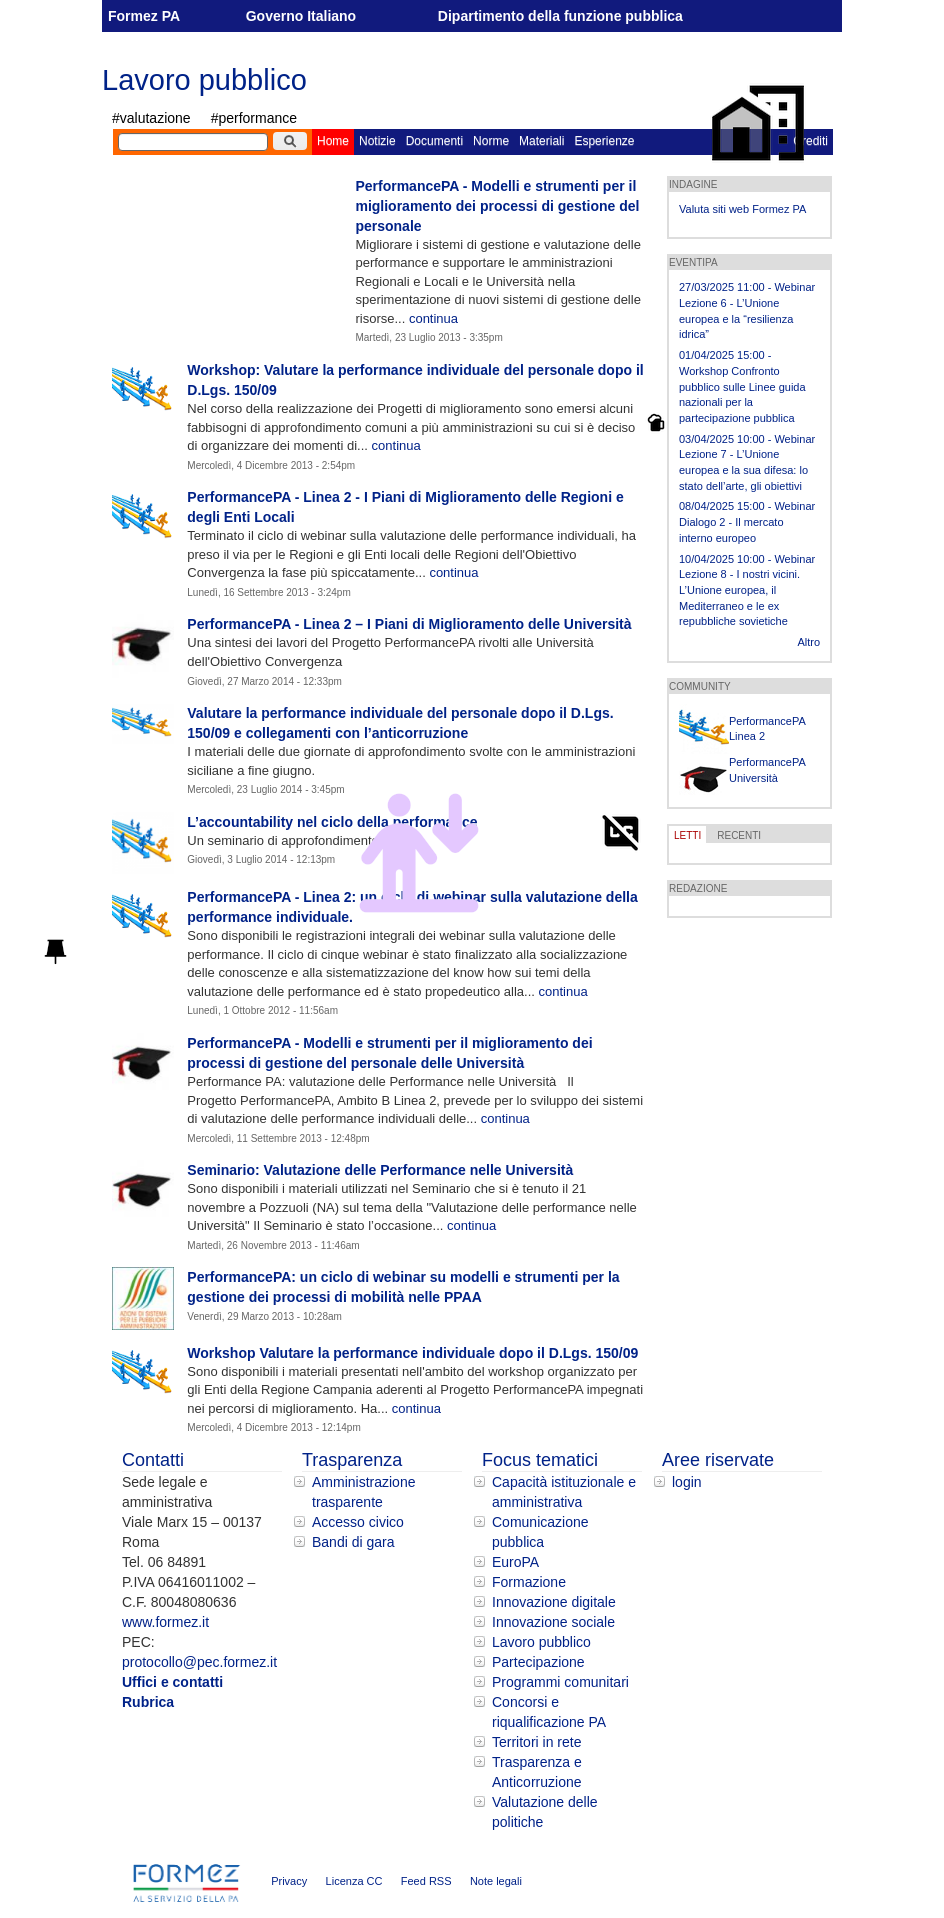 The image size is (944, 1918). I want to click on pin an item to keep it visible, so click(55, 950).